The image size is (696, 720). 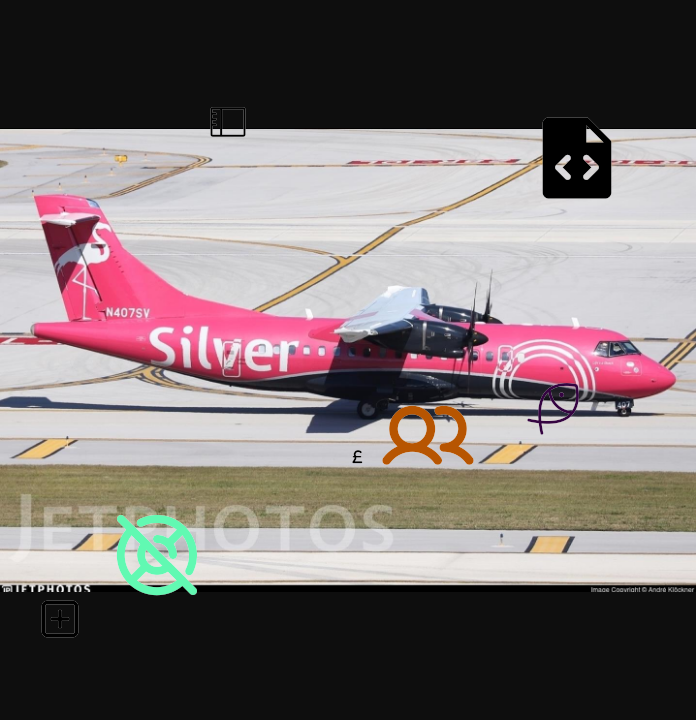 I want to click on indicates british pound sterling currency, so click(x=357, y=456).